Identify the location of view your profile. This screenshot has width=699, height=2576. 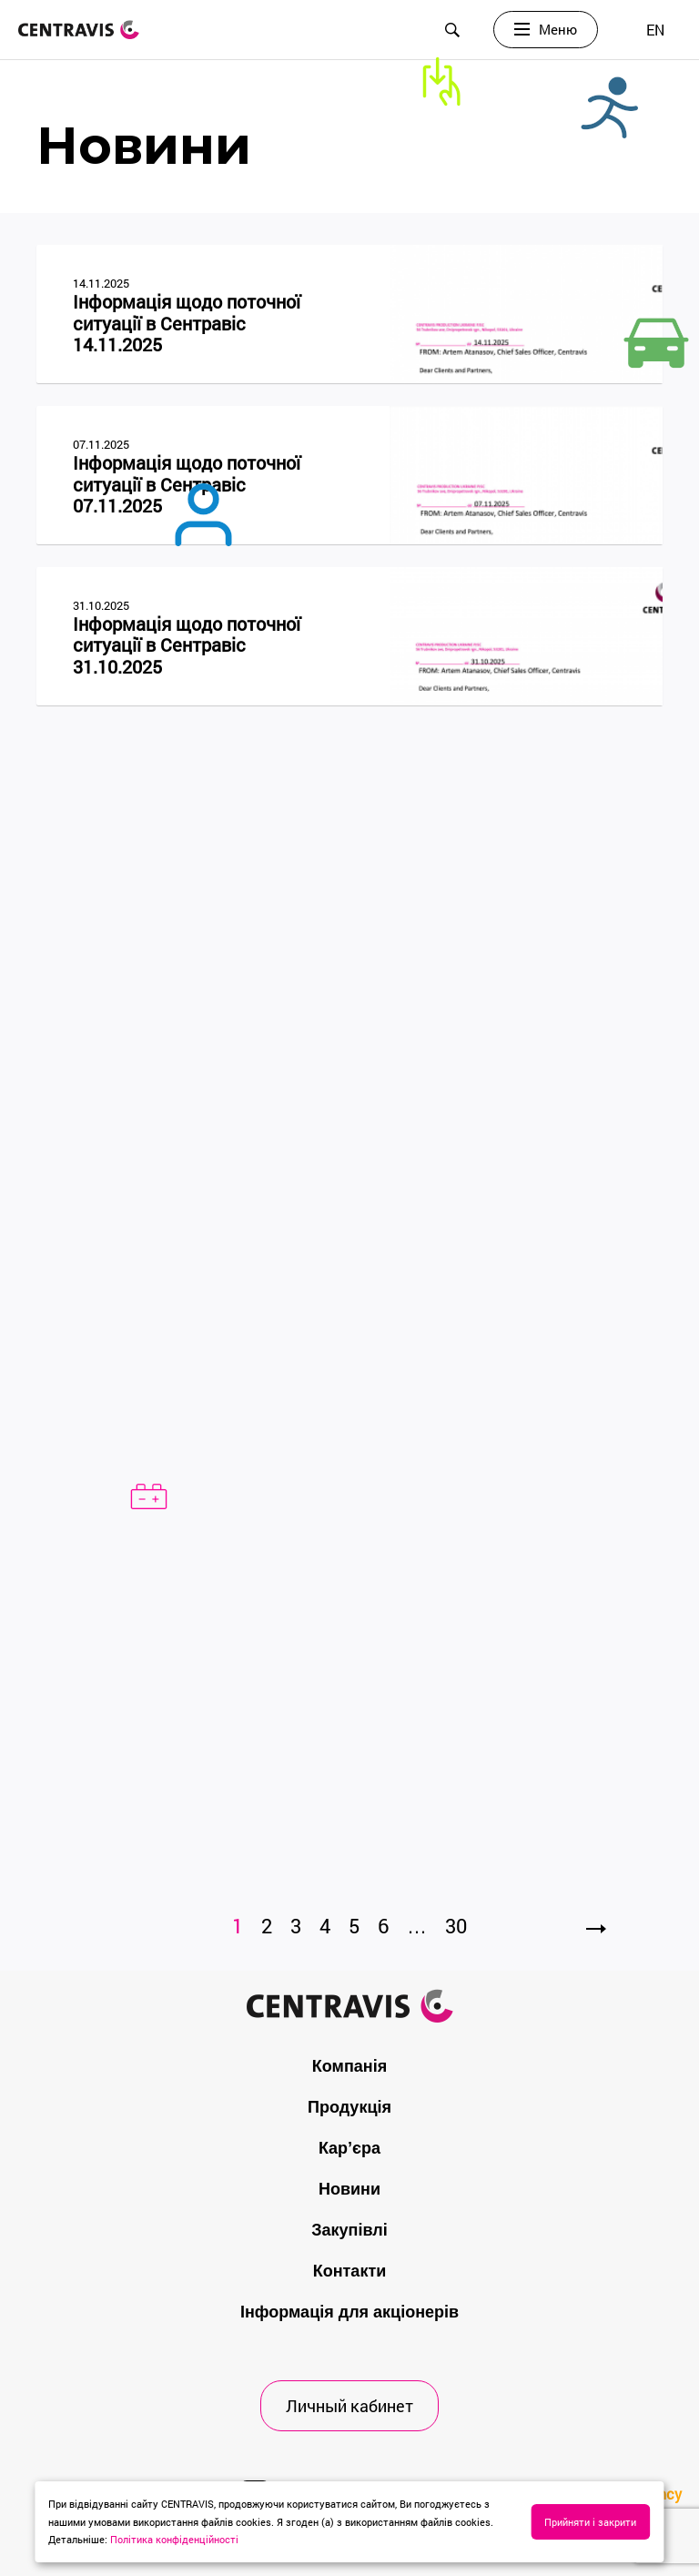
(203, 514).